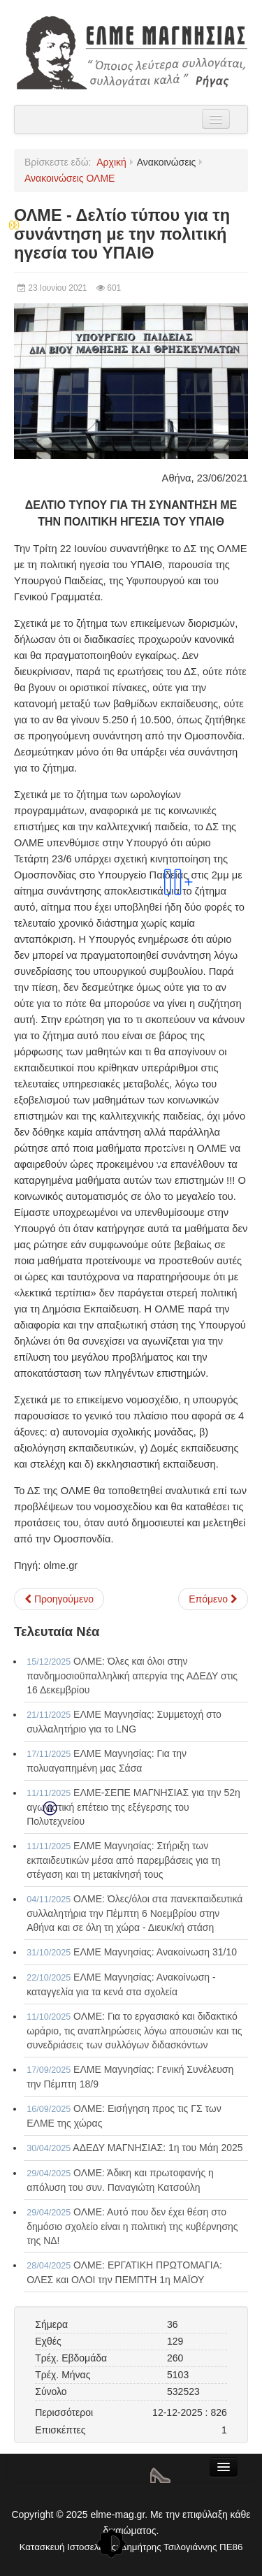 This screenshot has height=2576, width=262. I want to click on access security or privacy settings, so click(50, 1808).